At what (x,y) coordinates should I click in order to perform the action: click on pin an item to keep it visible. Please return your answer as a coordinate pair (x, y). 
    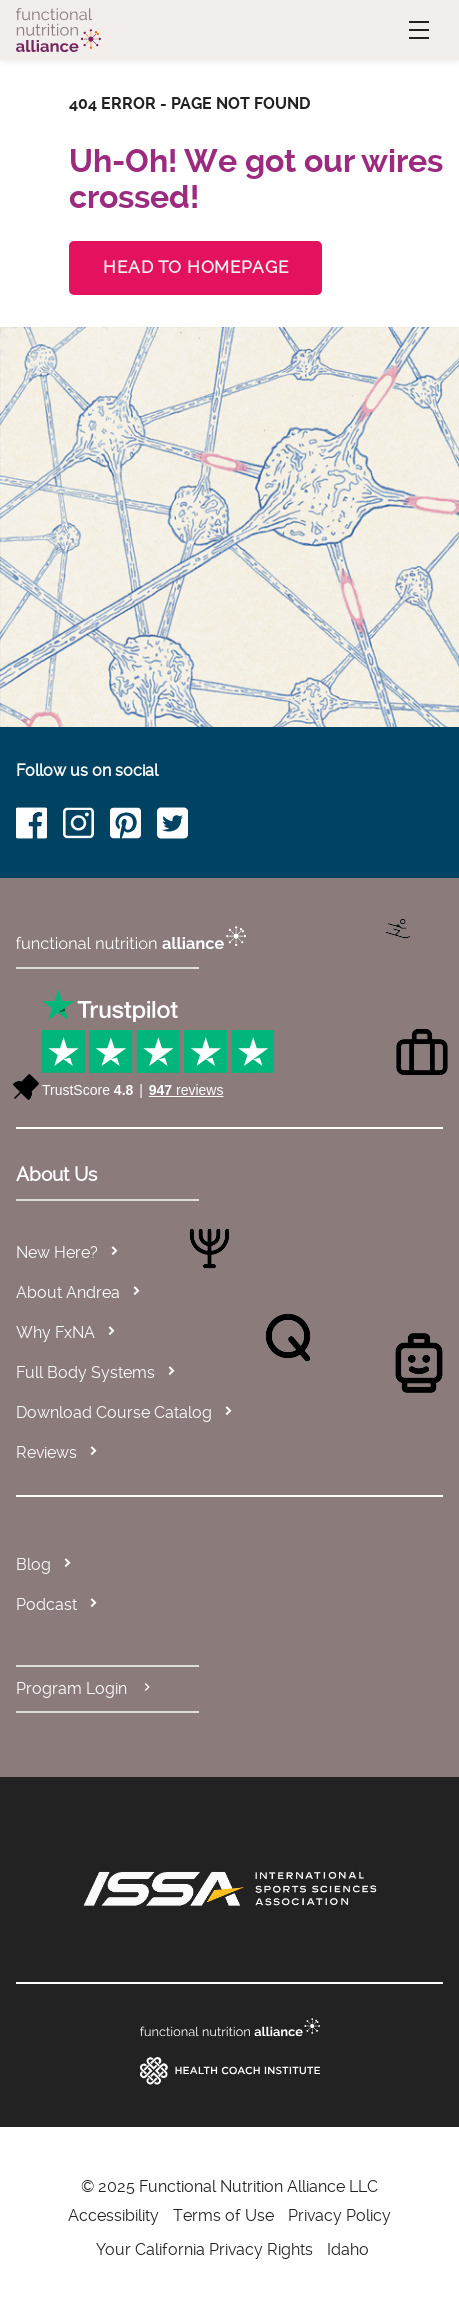
    Looking at the image, I should click on (25, 1088).